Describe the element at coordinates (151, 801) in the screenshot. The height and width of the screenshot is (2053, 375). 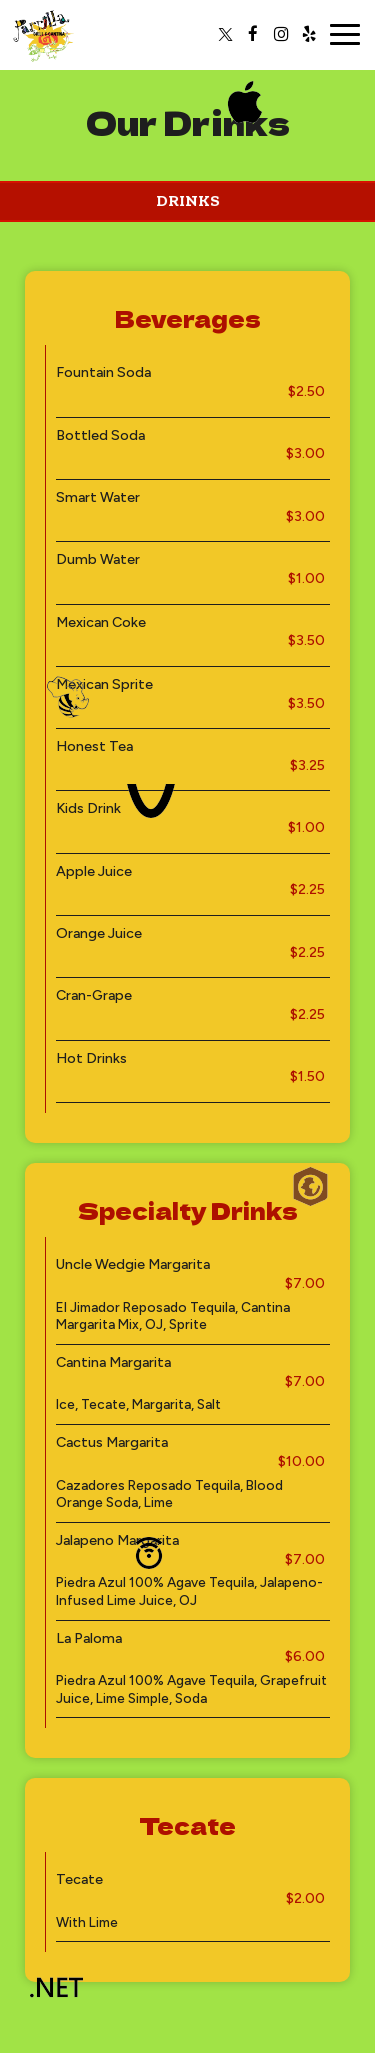
I see `visit the voelkner website or store` at that location.